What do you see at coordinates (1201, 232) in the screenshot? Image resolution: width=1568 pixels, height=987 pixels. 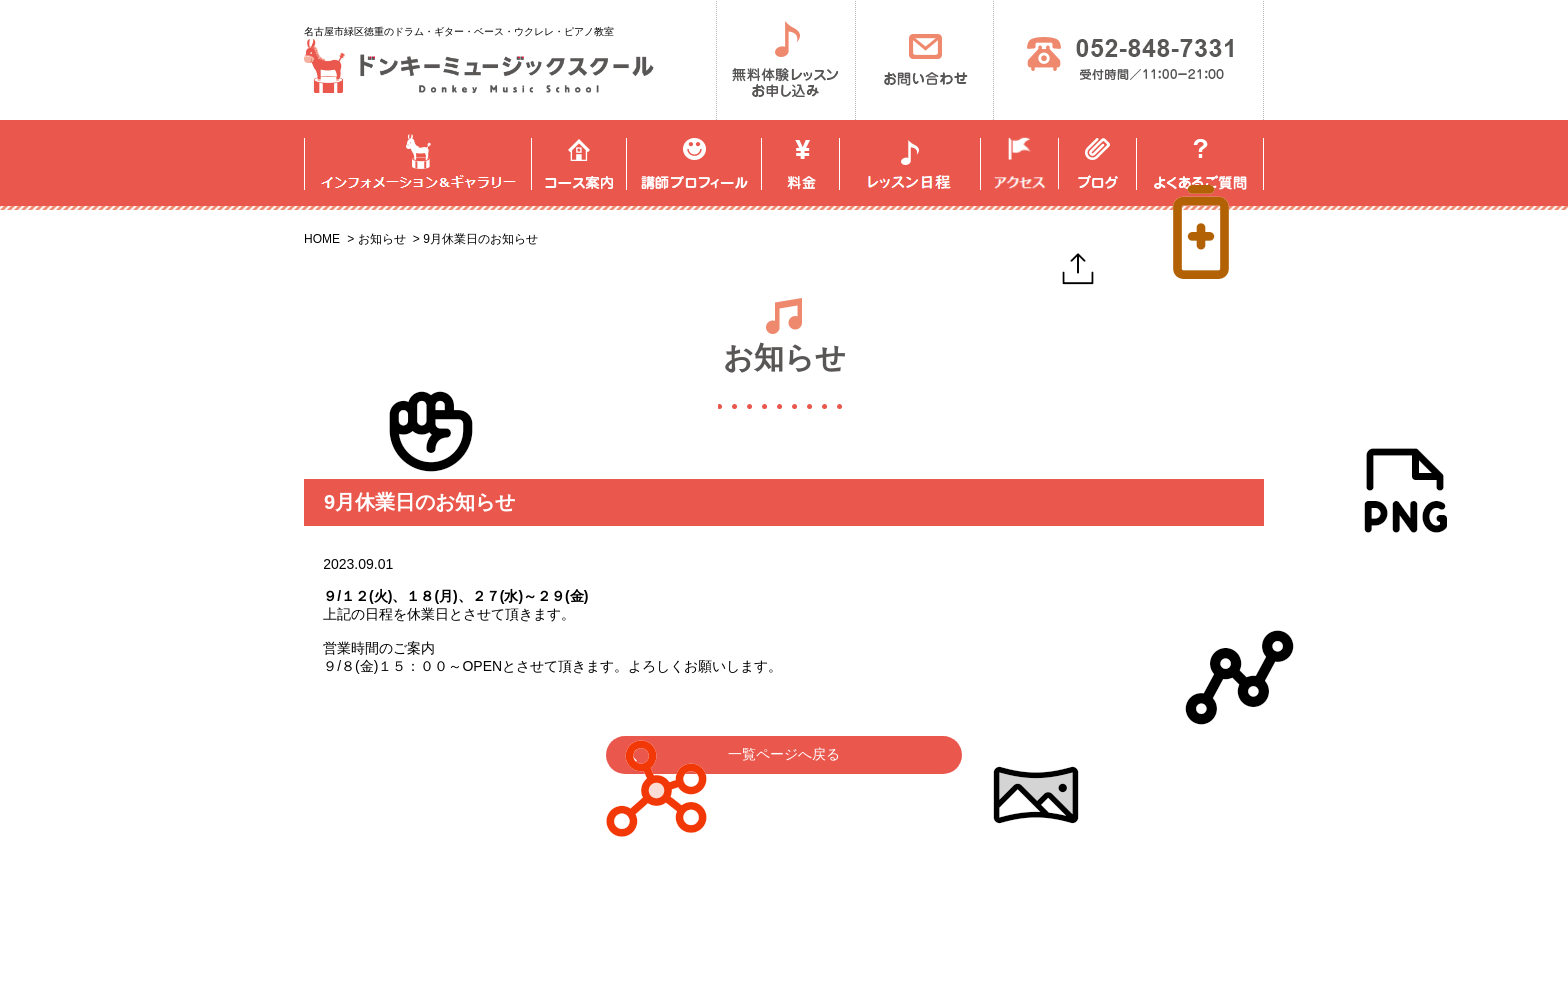 I see `add or extend battery life` at bounding box center [1201, 232].